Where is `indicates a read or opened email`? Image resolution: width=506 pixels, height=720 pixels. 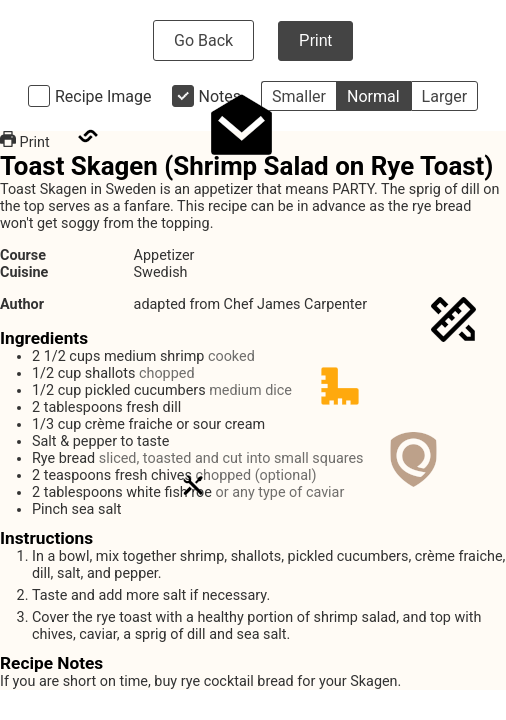
indicates a read or opened email is located at coordinates (241, 127).